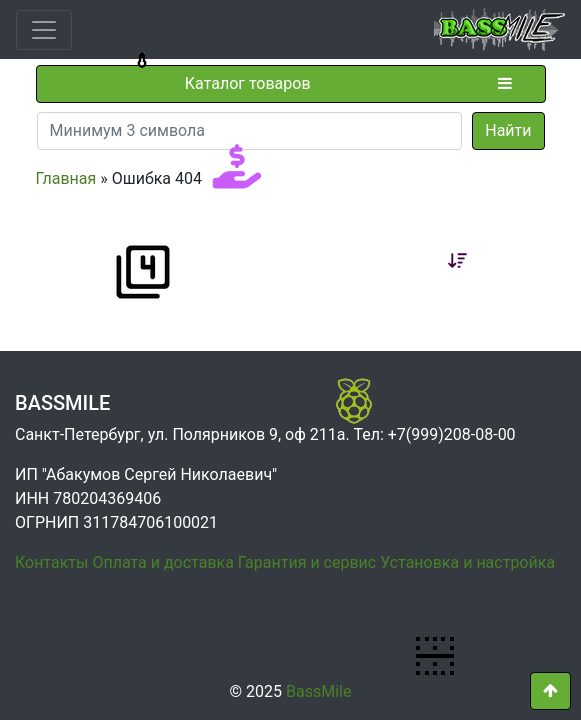  Describe the element at coordinates (354, 401) in the screenshot. I see `raspberry pi brand logo` at that location.